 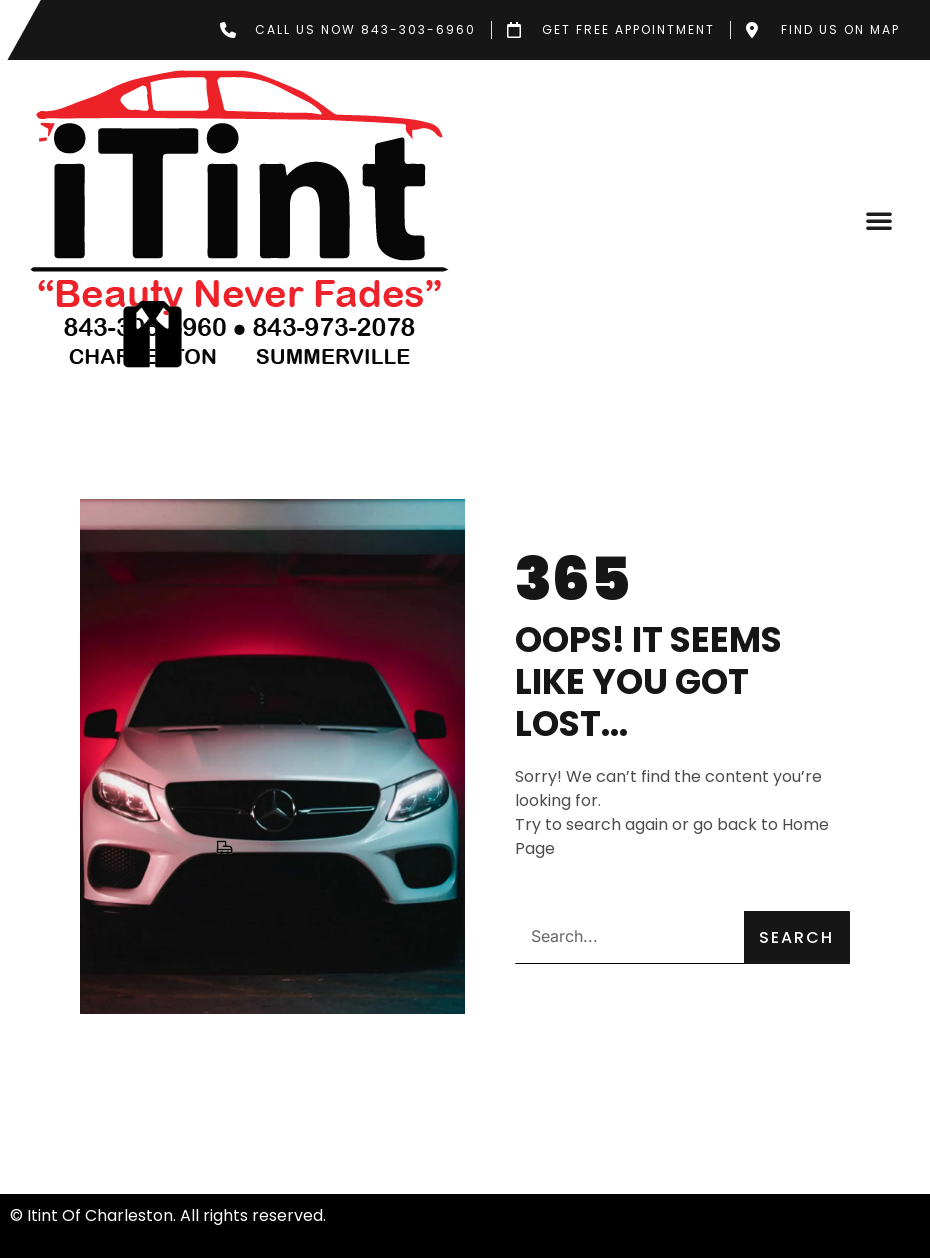 What do you see at coordinates (152, 335) in the screenshot?
I see `view clothing or apparel items` at bounding box center [152, 335].